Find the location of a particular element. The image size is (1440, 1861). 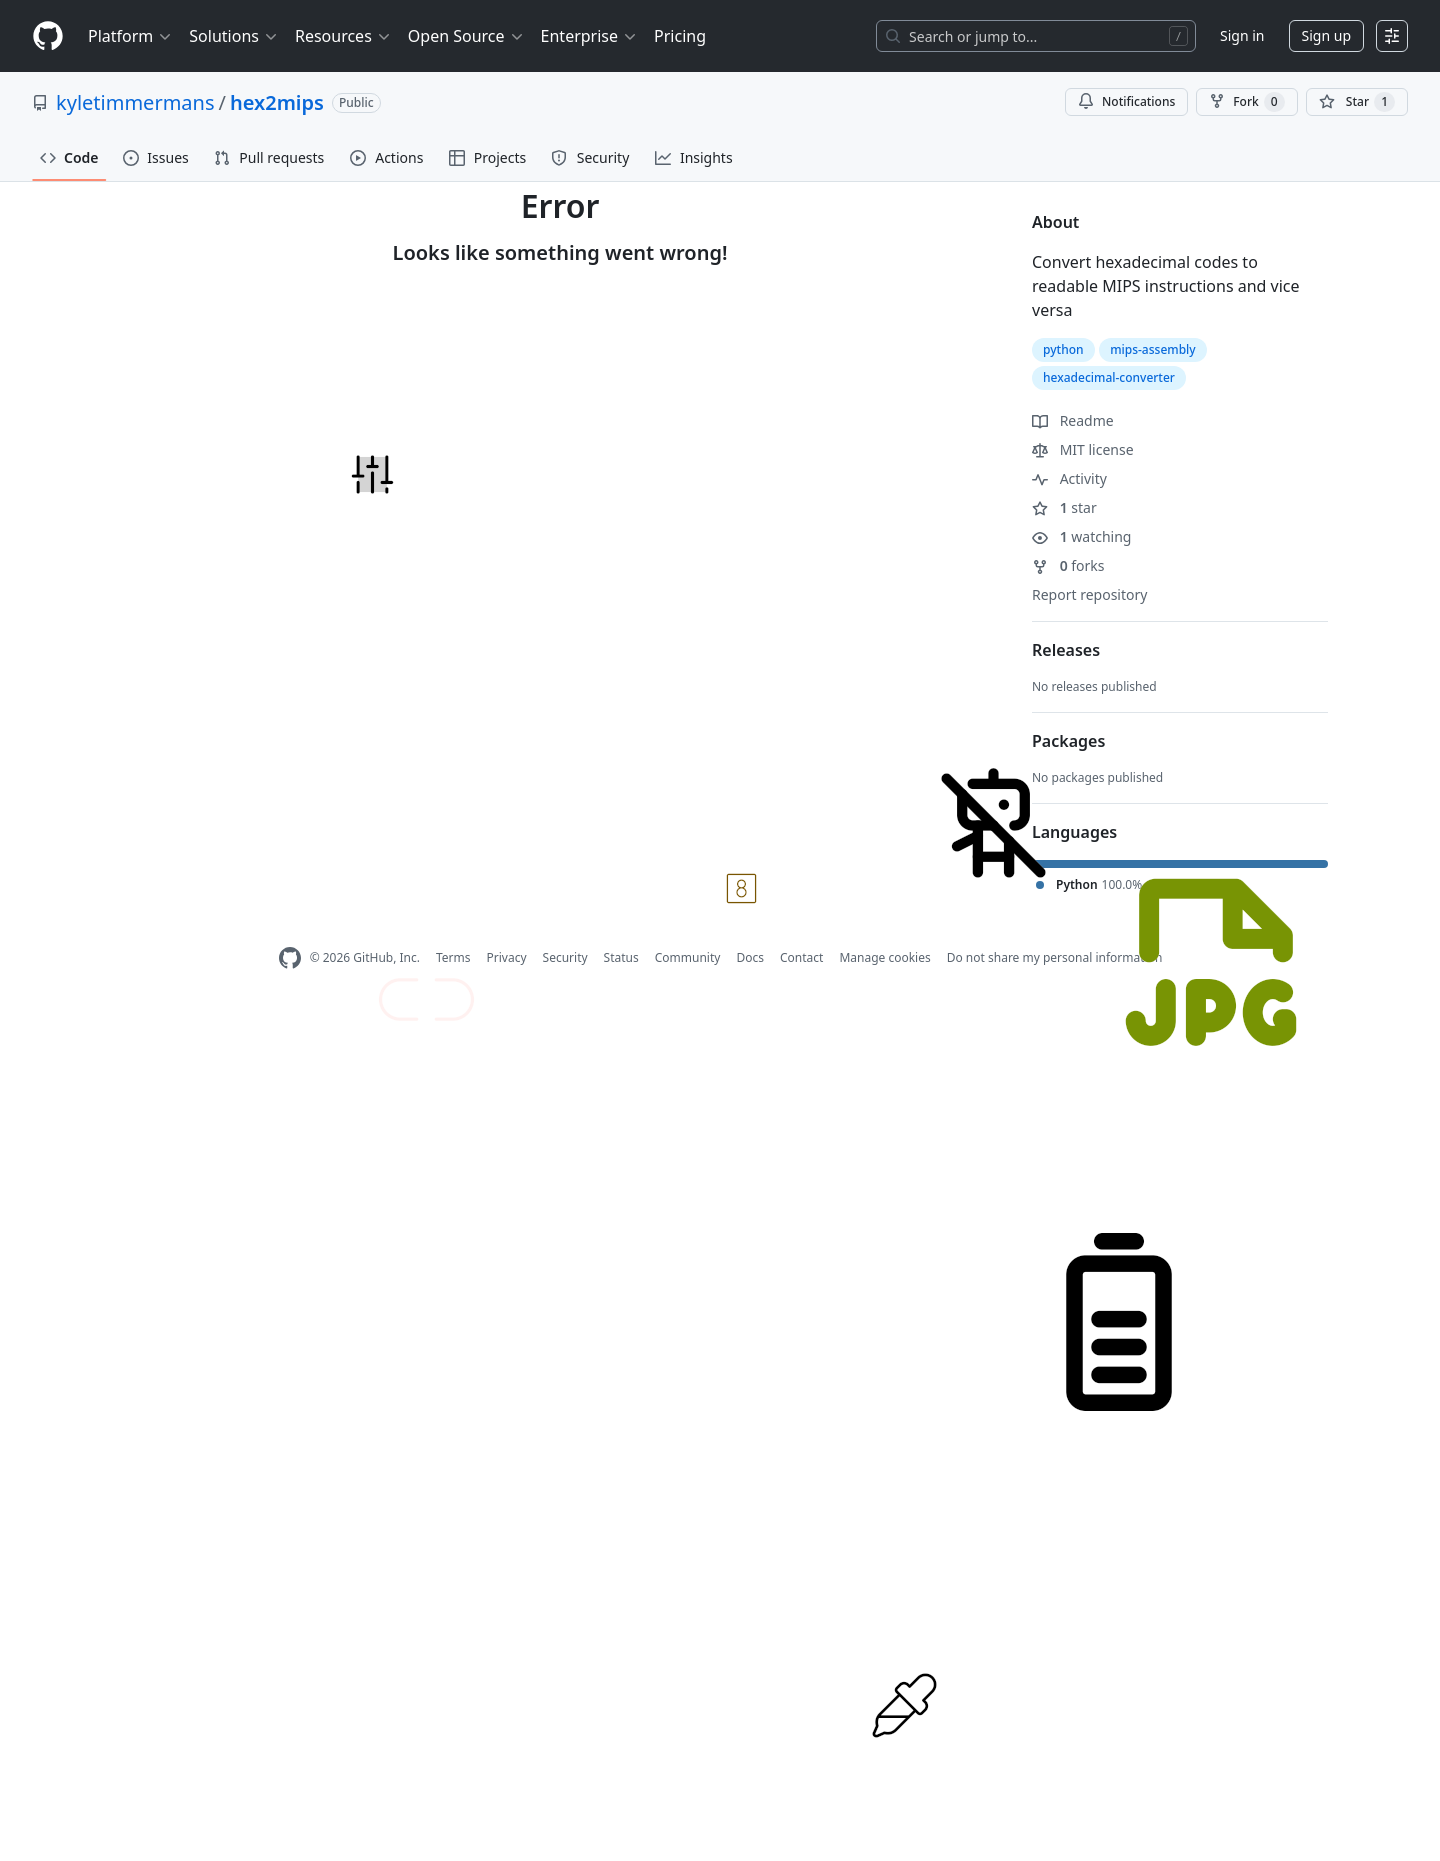

select or navigate to item number eight is located at coordinates (741, 888).